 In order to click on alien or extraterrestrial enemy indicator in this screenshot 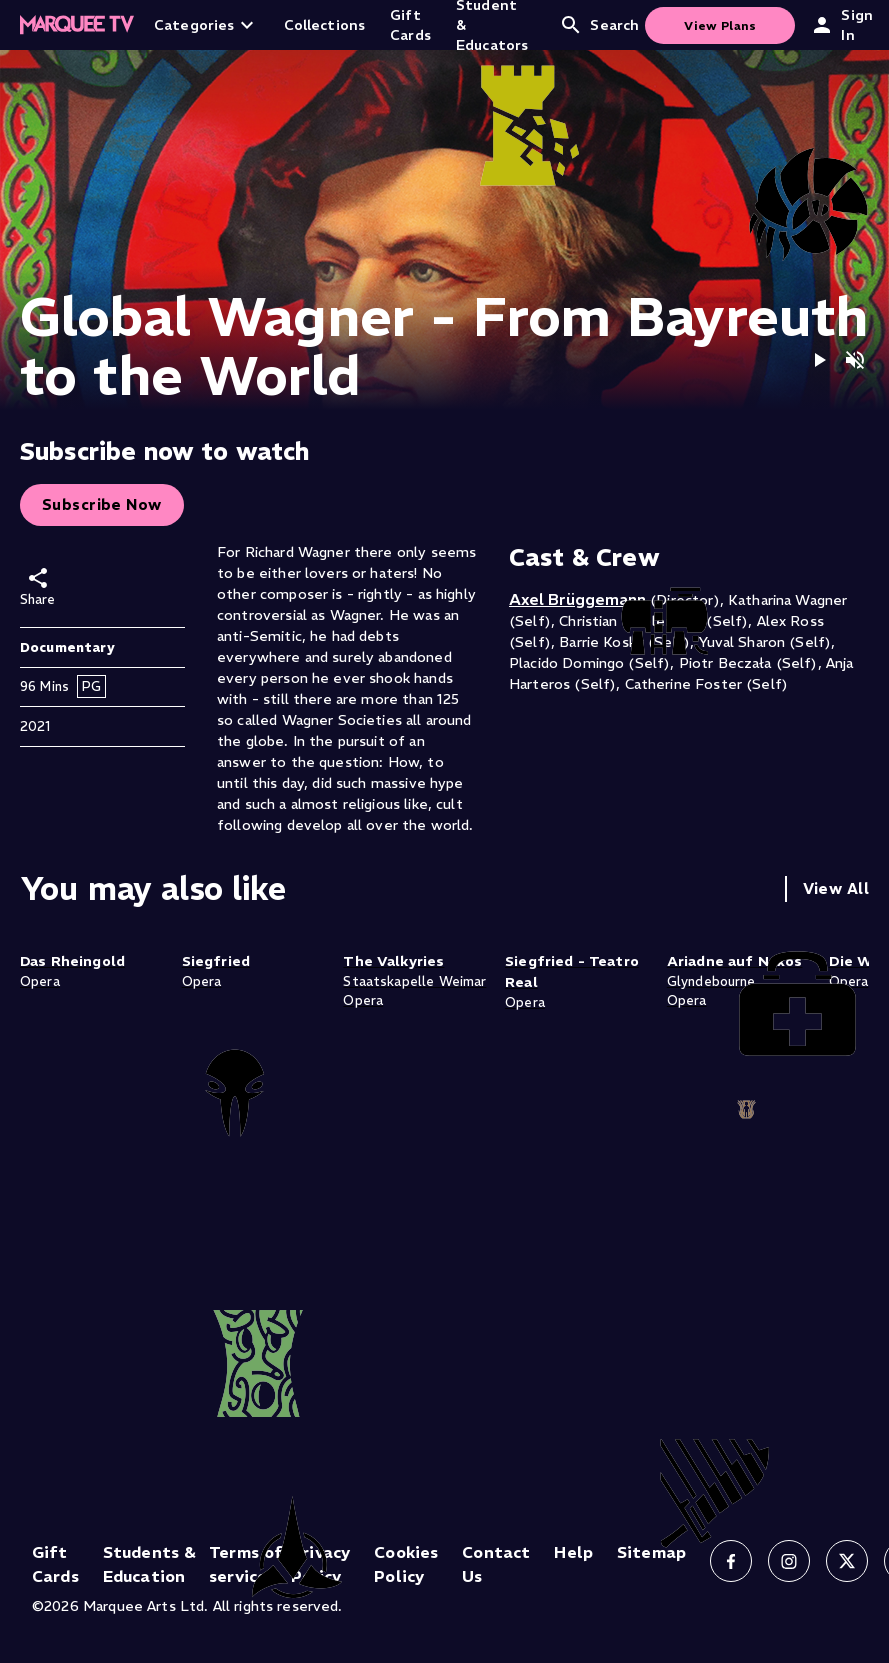, I will do `click(234, 1093)`.